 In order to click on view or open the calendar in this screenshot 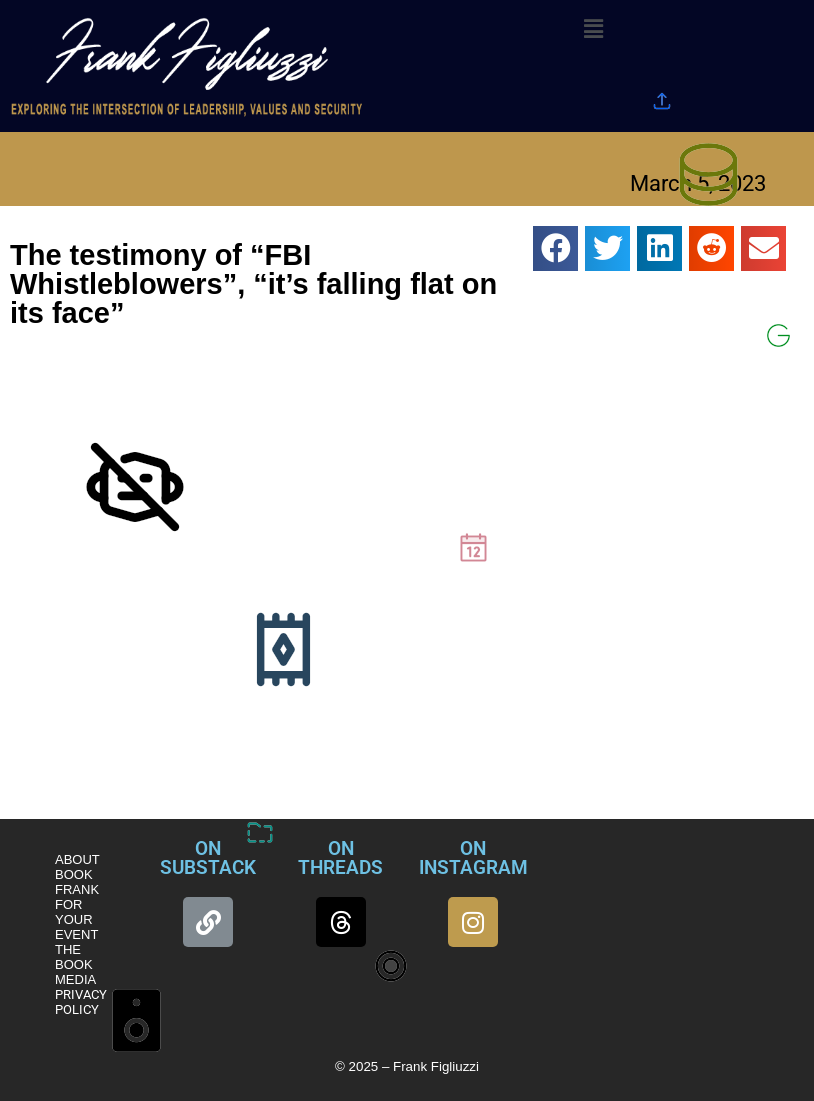, I will do `click(473, 548)`.